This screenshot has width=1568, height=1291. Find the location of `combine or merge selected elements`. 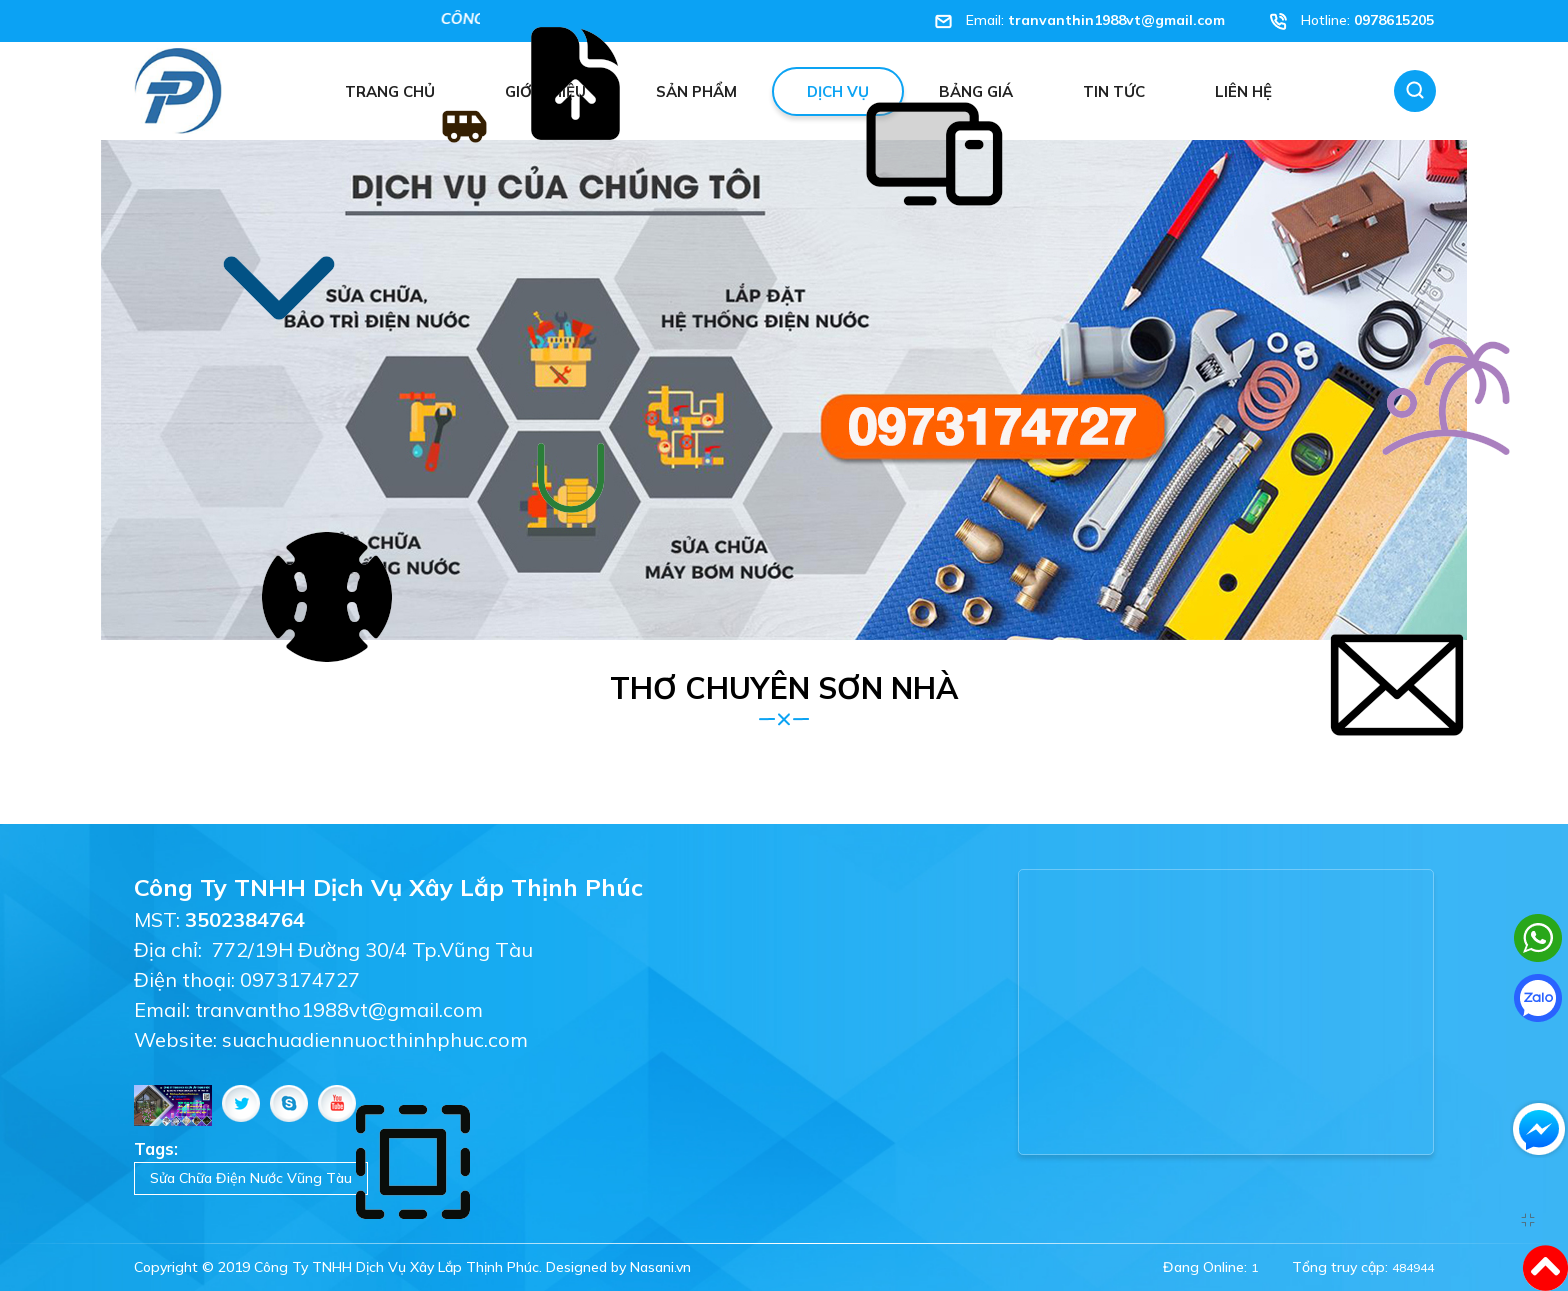

combine or merge selected elements is located at coordinates (571, 473).